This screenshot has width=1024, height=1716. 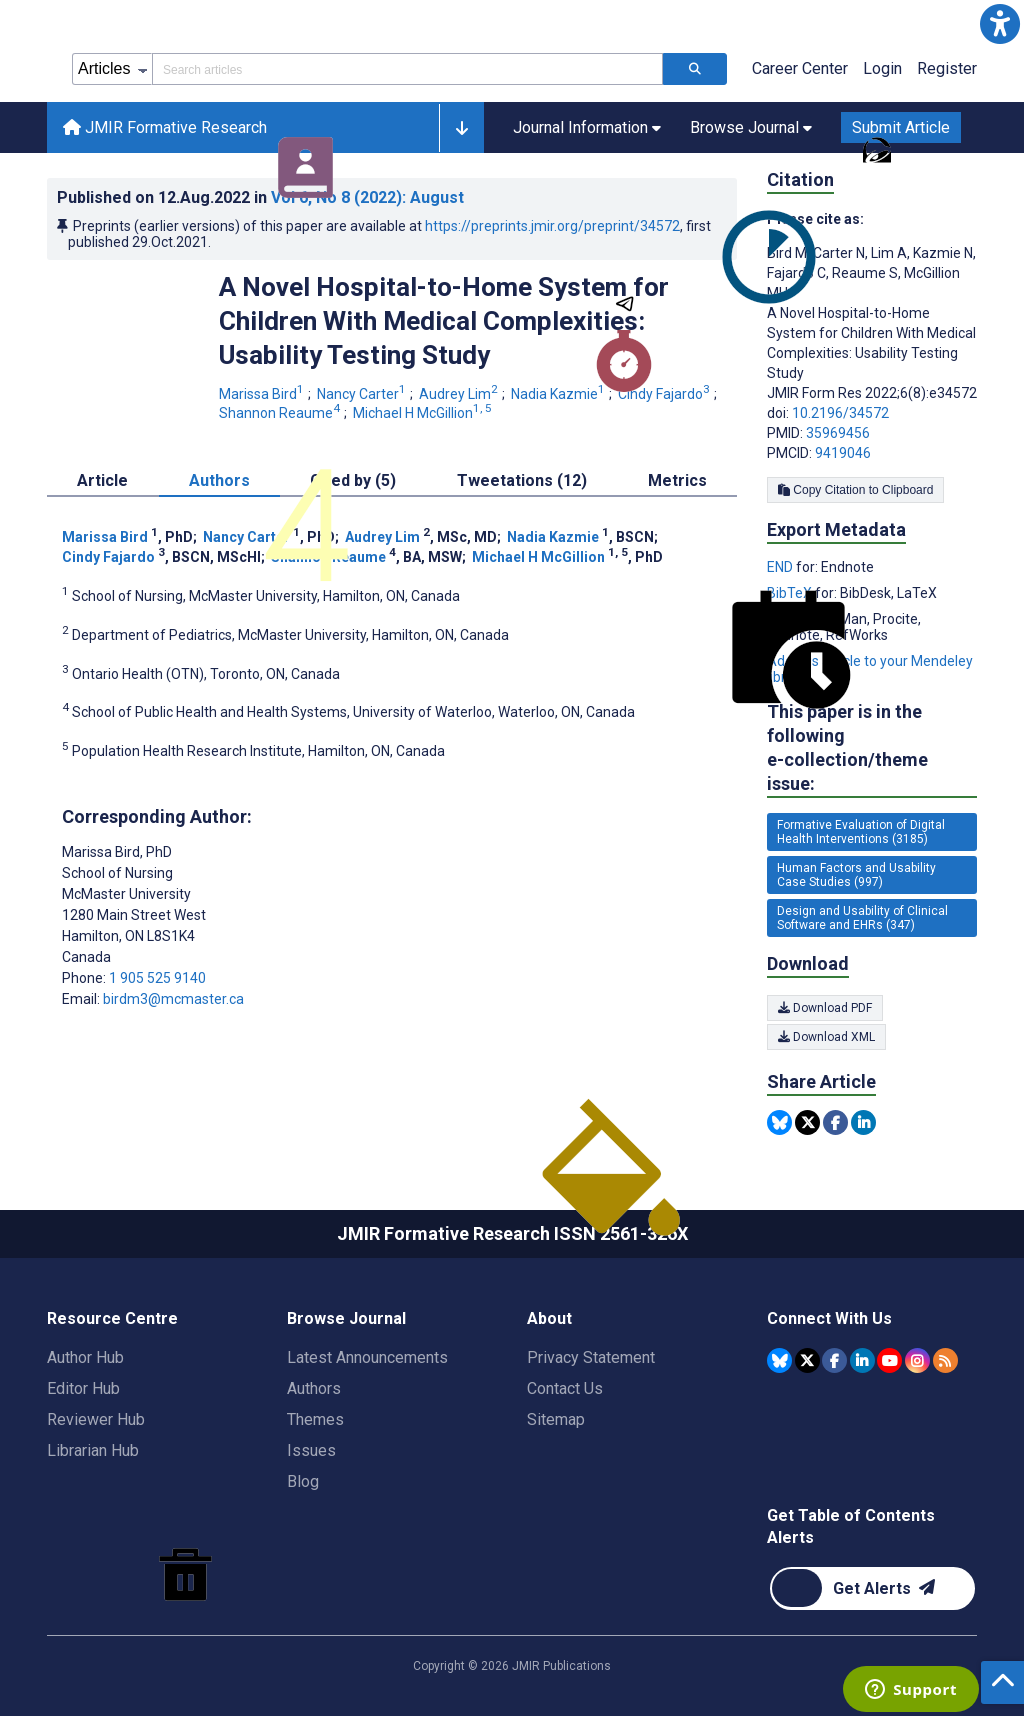 I want to click on access color fill or paint tools, so click(x=608, y=1167).